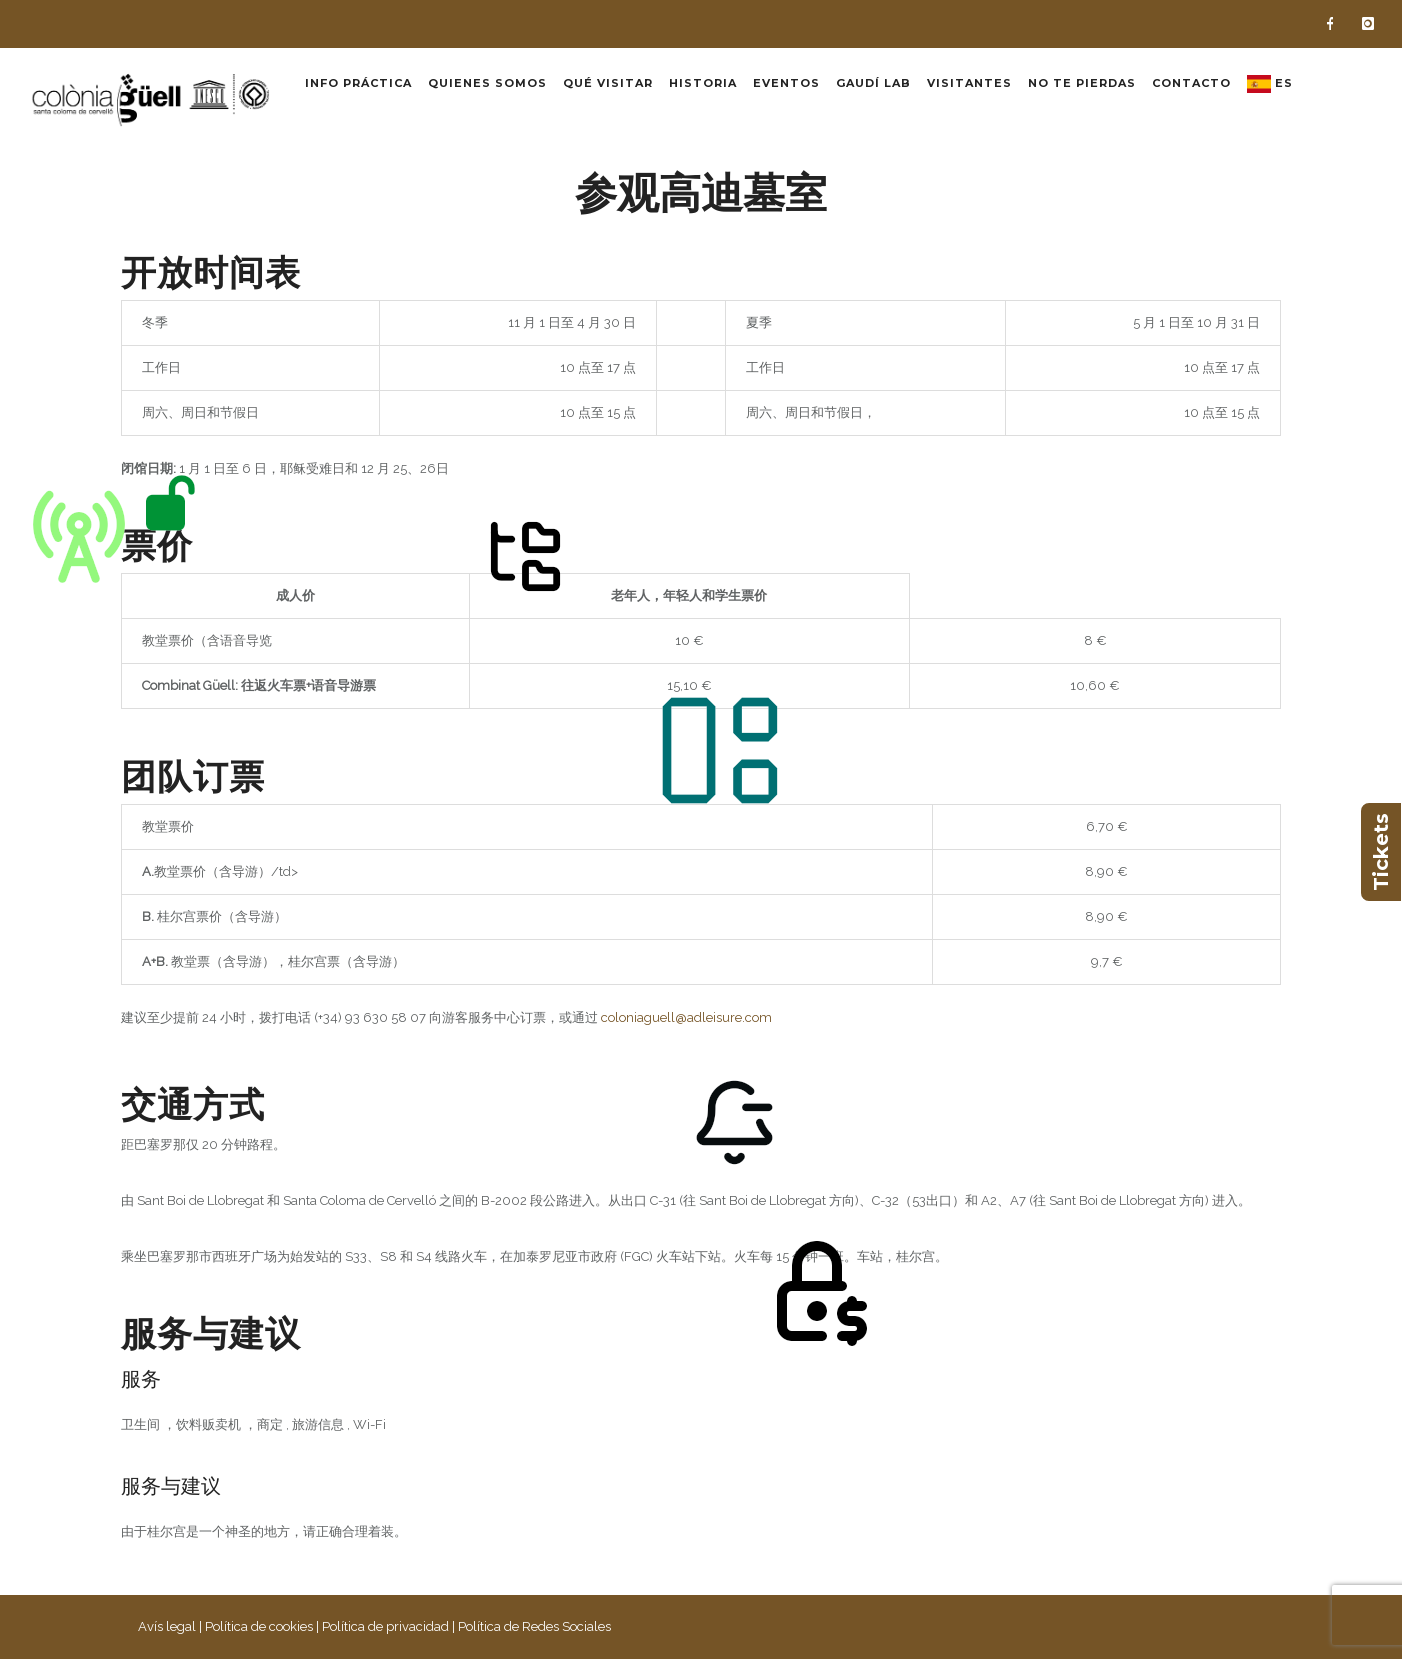 The width and height of the screenshot is (1402, 1659). What do you see at coordinates (525, 556) in the screenshot?
I see `browse directory structure` at bounding box center [525, 556].